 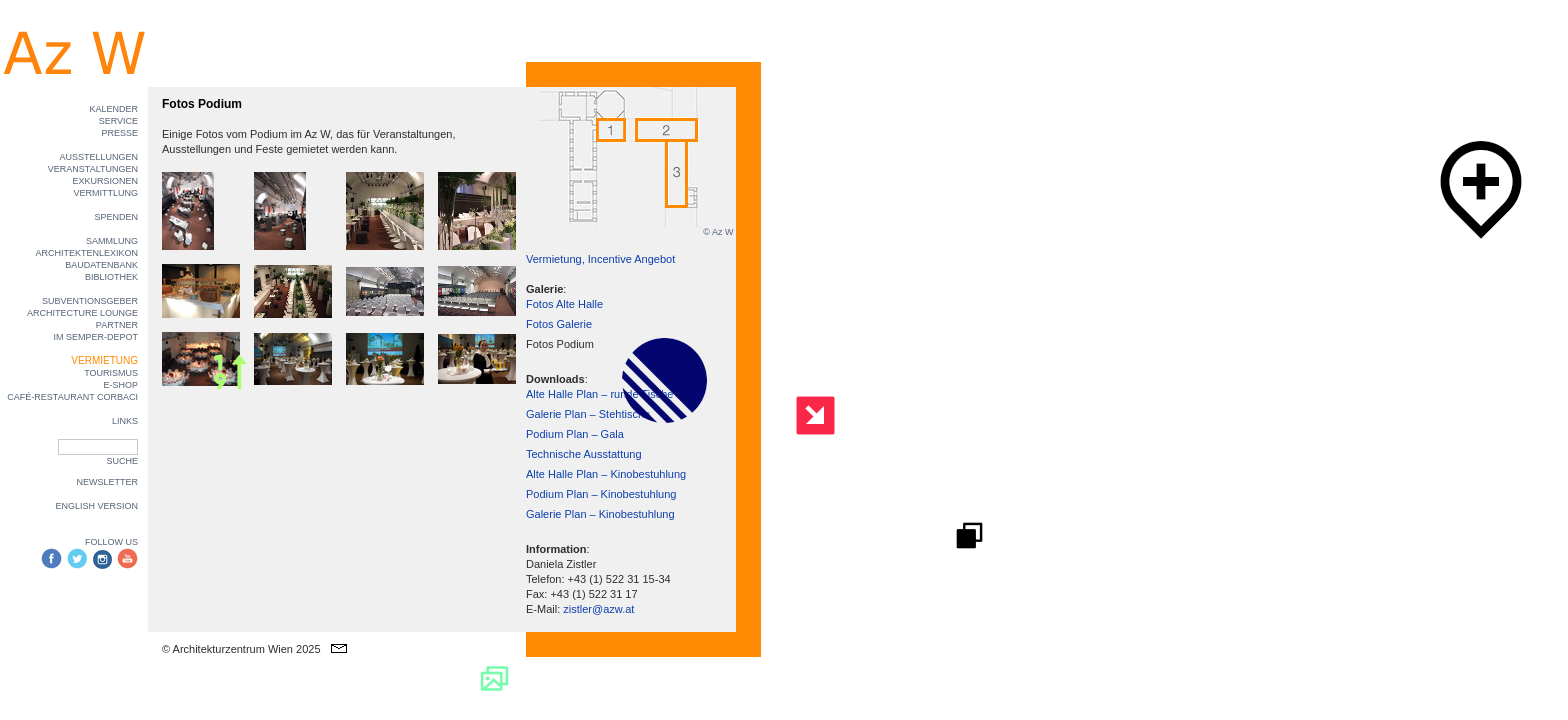 What do you see at coordinates (664, 380) in the screenshot?
I see `open Linear project management app` at bounding box center [664, 380].